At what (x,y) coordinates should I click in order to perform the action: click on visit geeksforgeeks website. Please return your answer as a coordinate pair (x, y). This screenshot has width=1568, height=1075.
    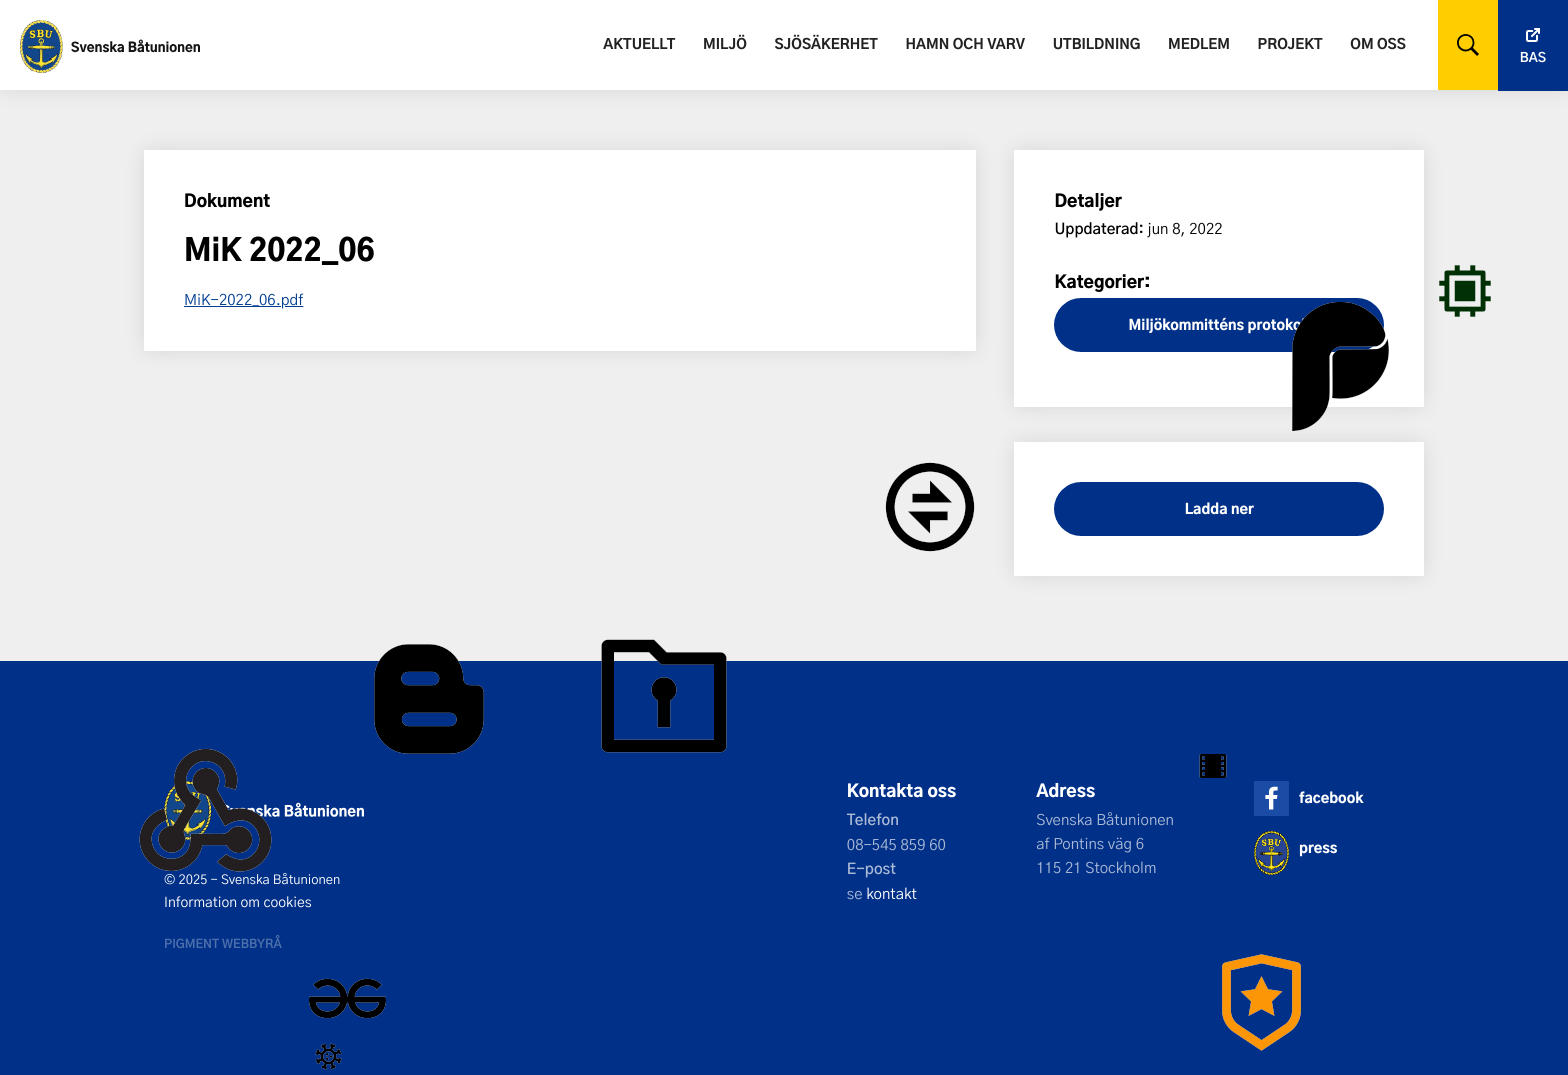
    Looking at the image, I should click on (347, 998).